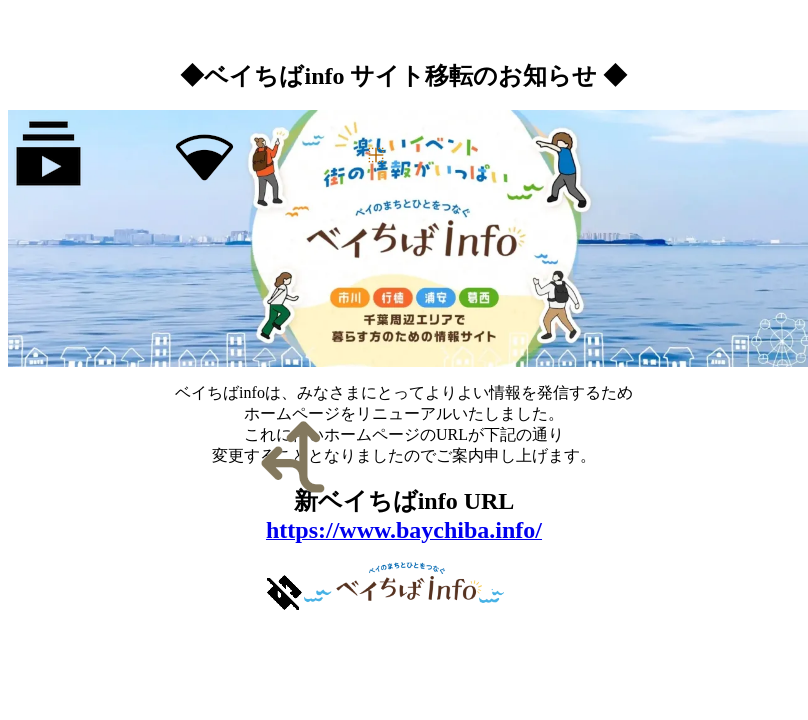 The height and width of the screenshot is (720, 808). I want to click on indicates moderate wifi signal strength, so click(204, 157).